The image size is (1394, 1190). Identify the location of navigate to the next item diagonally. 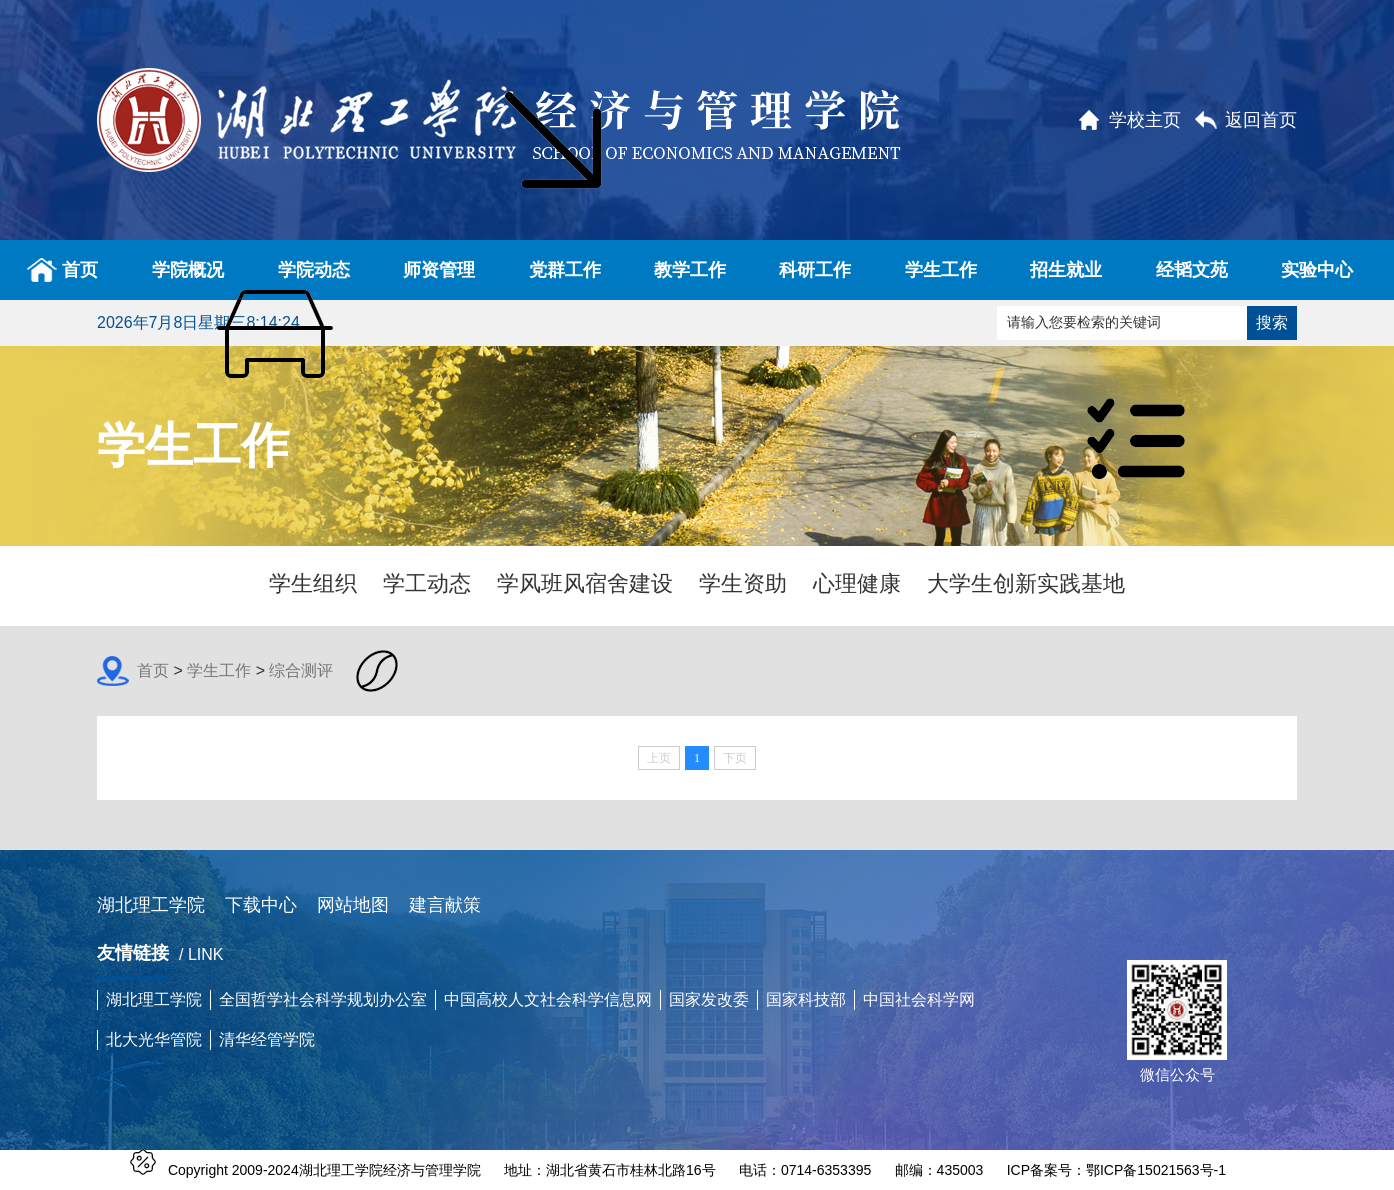
(553, 140).